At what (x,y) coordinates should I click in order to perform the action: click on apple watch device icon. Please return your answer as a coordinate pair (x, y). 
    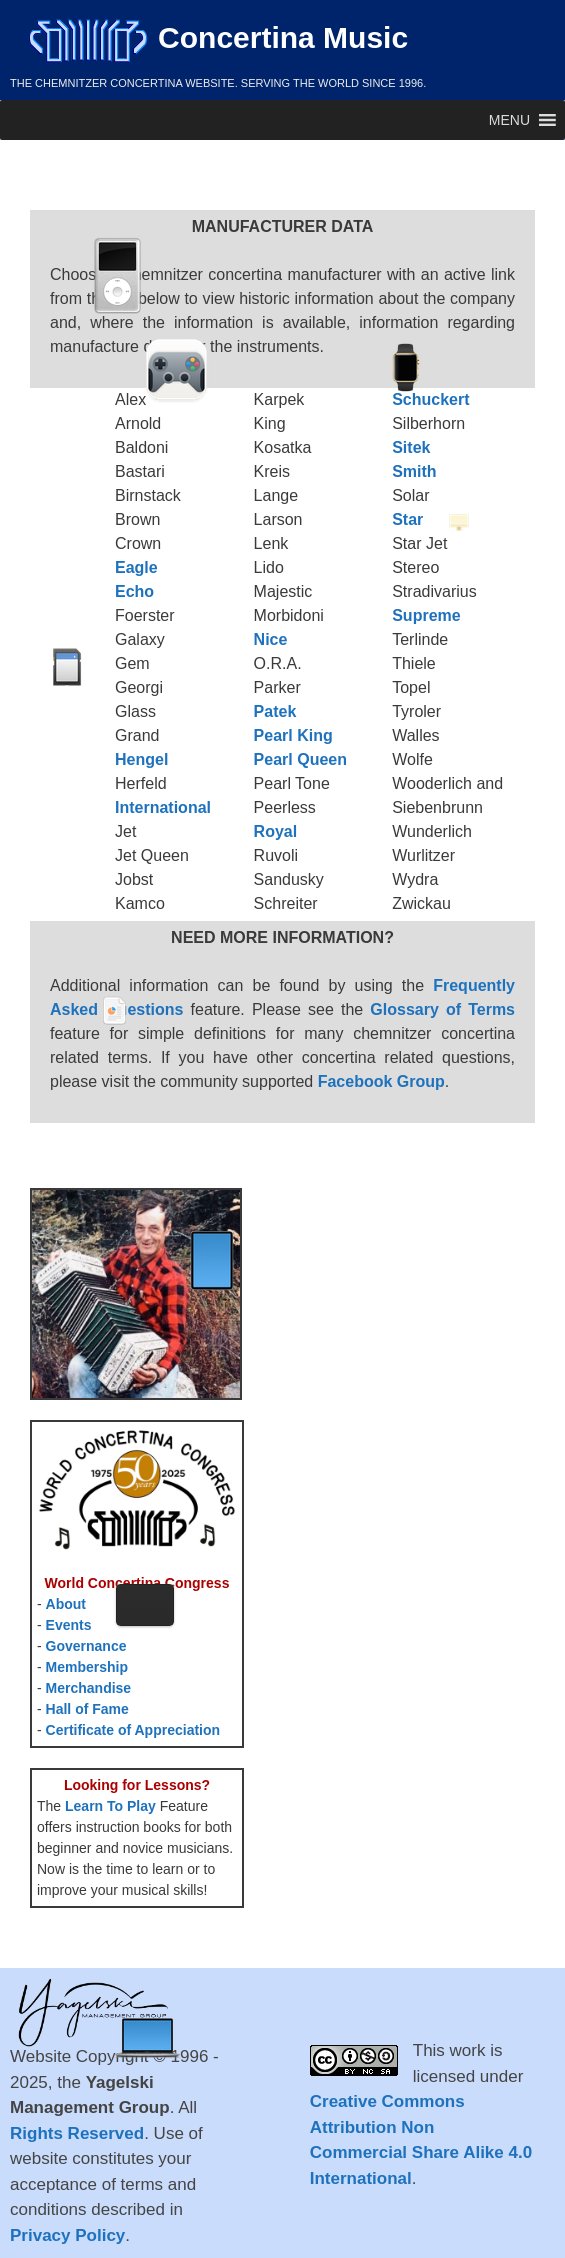
    Looking at the image, I should click on (405, 367).